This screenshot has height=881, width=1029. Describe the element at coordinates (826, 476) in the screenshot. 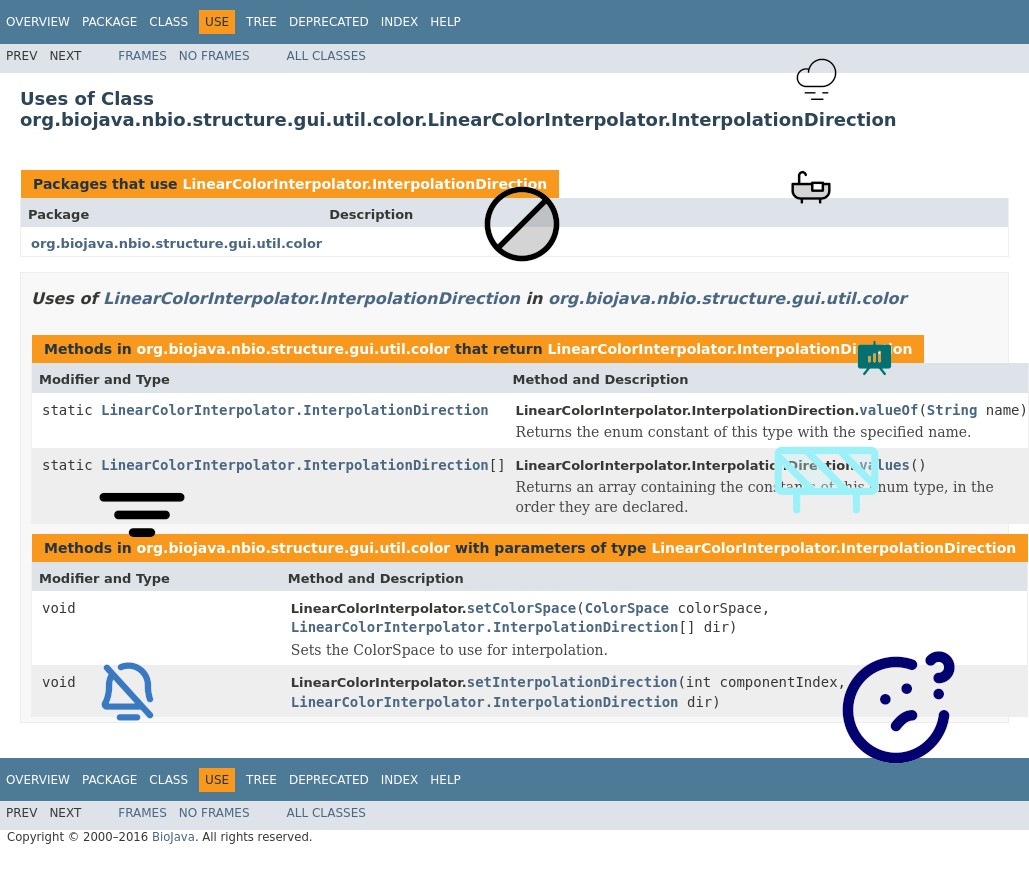

I see `indicates a blocked or restricted area` at that location.